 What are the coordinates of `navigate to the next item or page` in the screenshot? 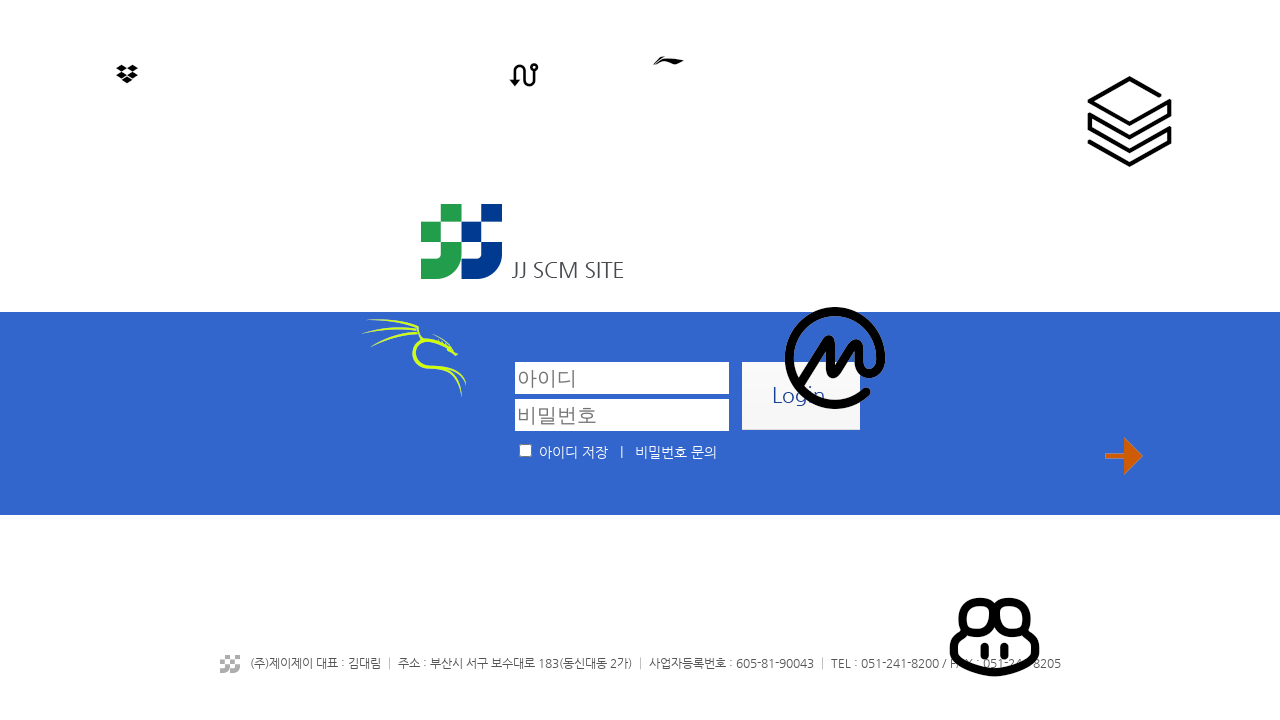 It's located at (1124, 456).